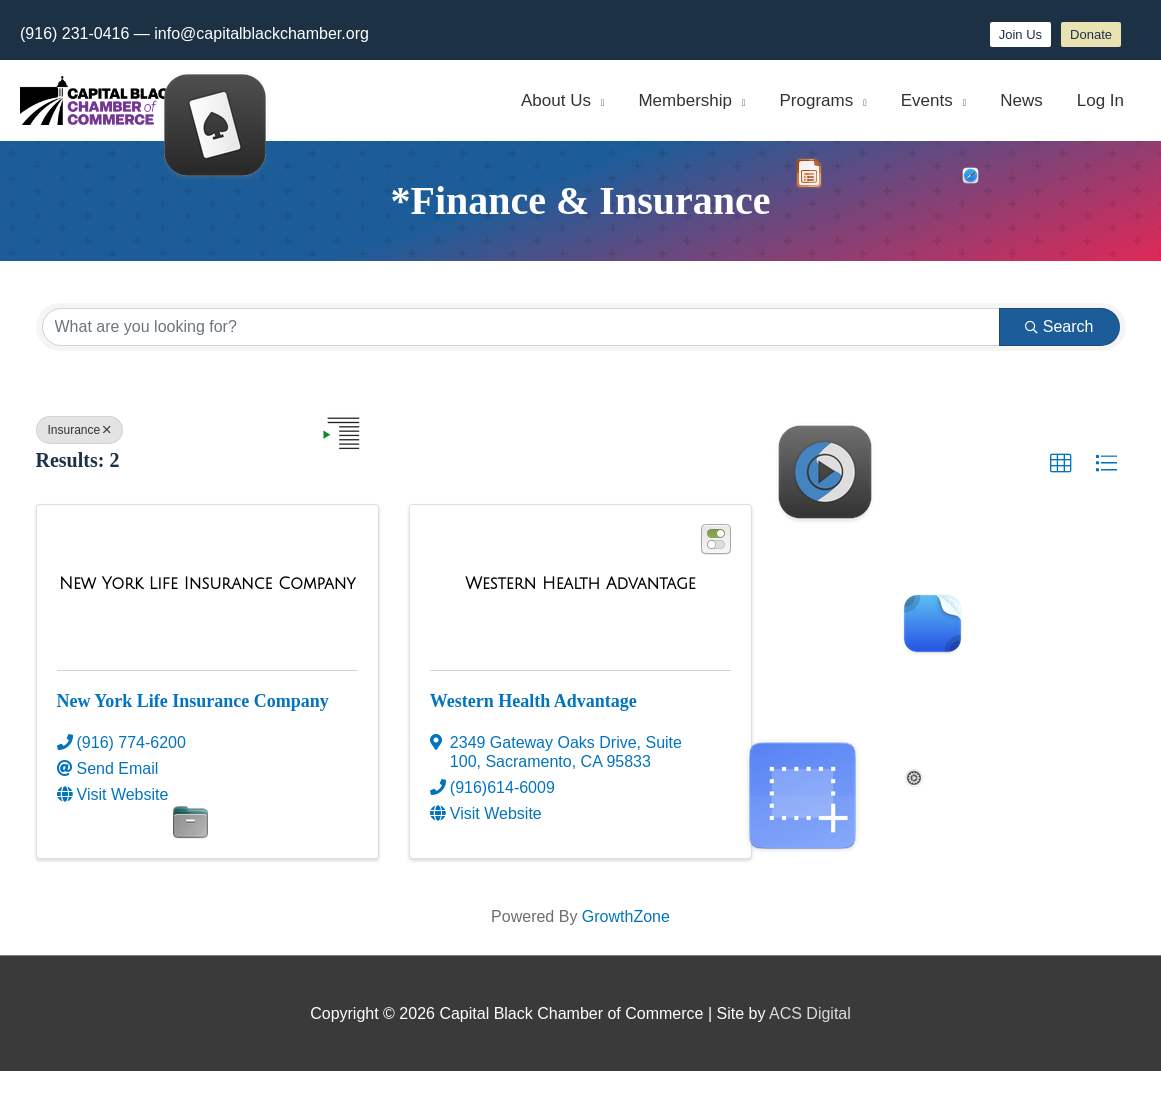 Image resolution: width=1161 pixels, height=1097 pixels. What do you see at coordinates (970, 175) in the screenshot?
I see `open Safari web browser` at bounding box center [970, 175].